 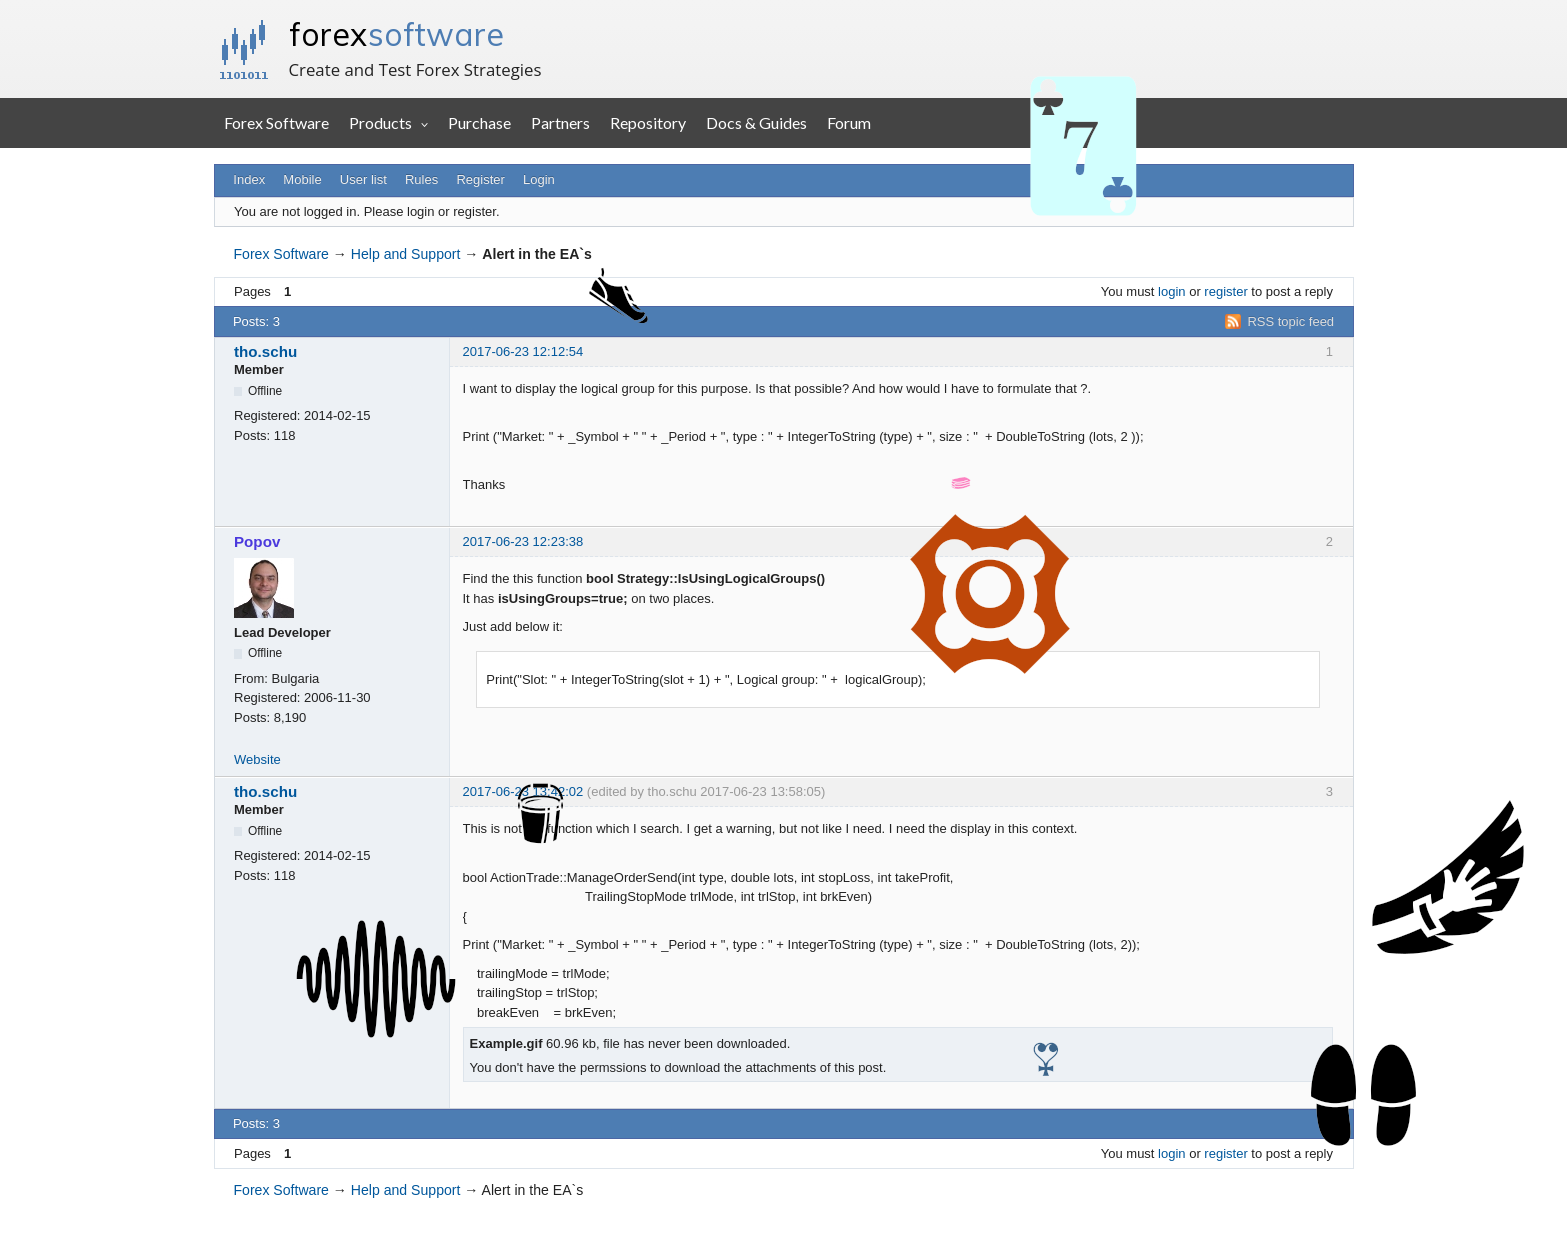 I want to click on seven of clubs playing card, so click(x=1083, y=146).